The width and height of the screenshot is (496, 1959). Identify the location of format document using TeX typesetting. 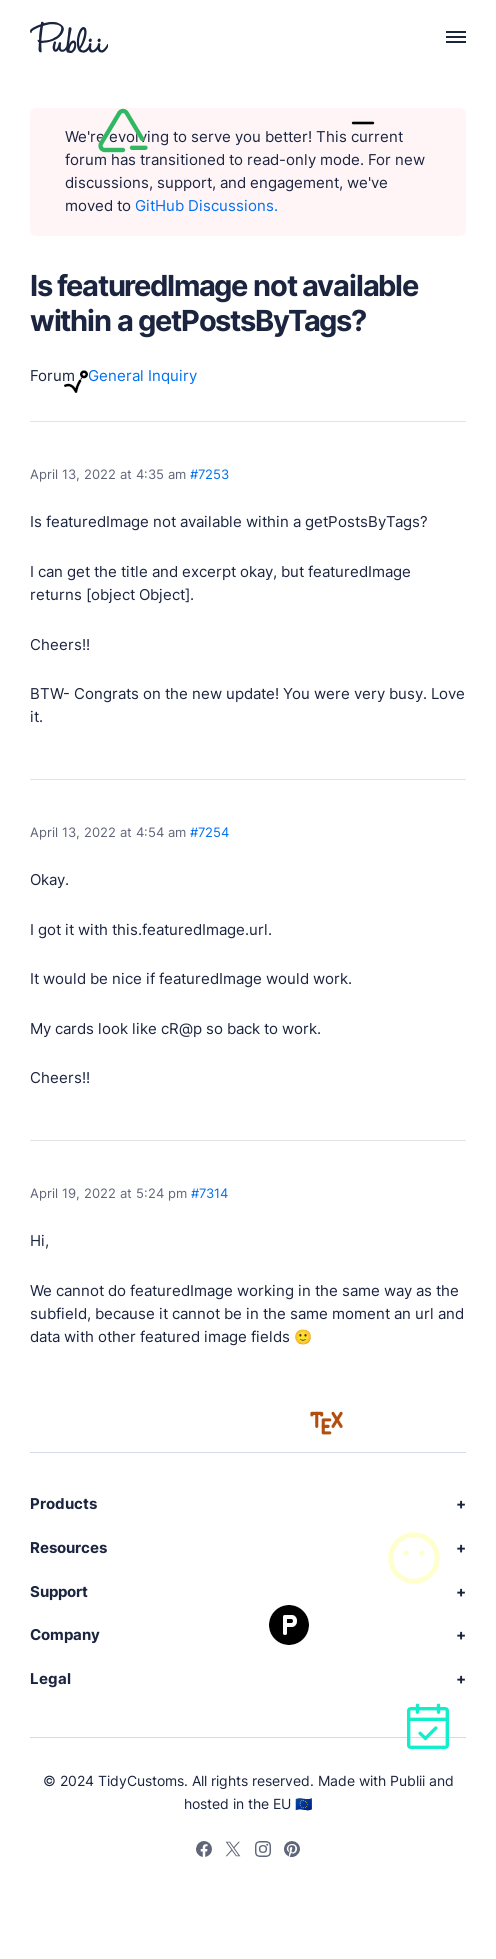
(326, 1421).